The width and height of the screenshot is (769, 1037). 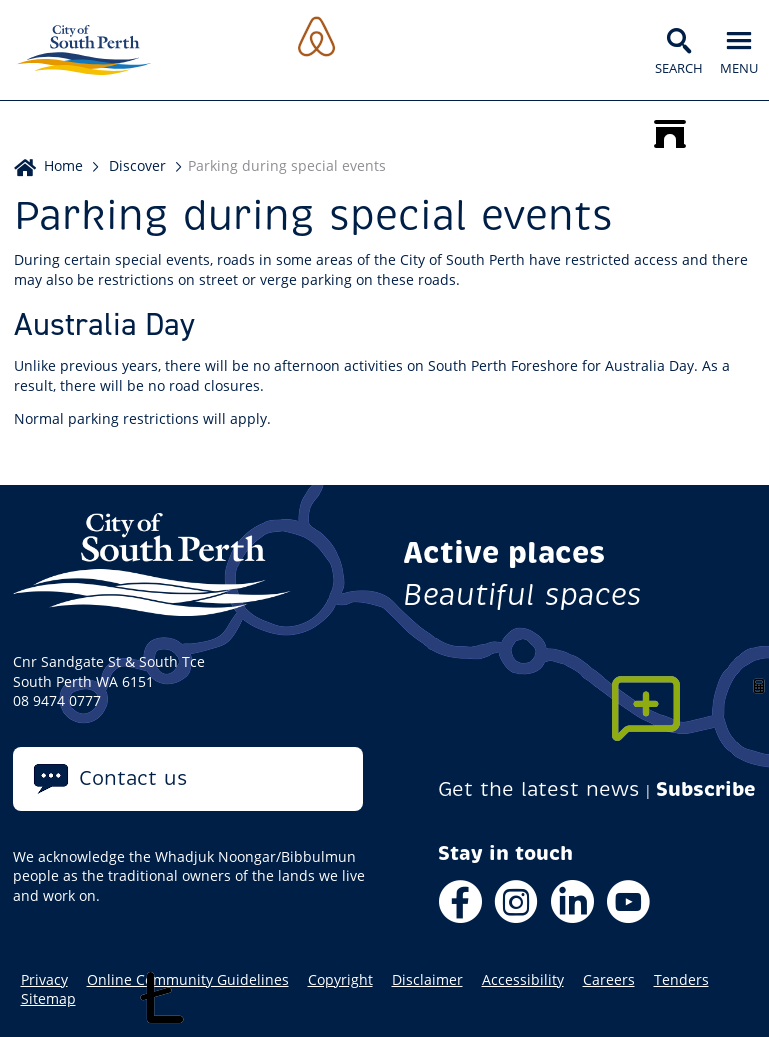 What do you see at coordinates (161, 997) in the screenshot?
I see `indicates litecoin cryptocurrency` at bounding box center [161, 997].